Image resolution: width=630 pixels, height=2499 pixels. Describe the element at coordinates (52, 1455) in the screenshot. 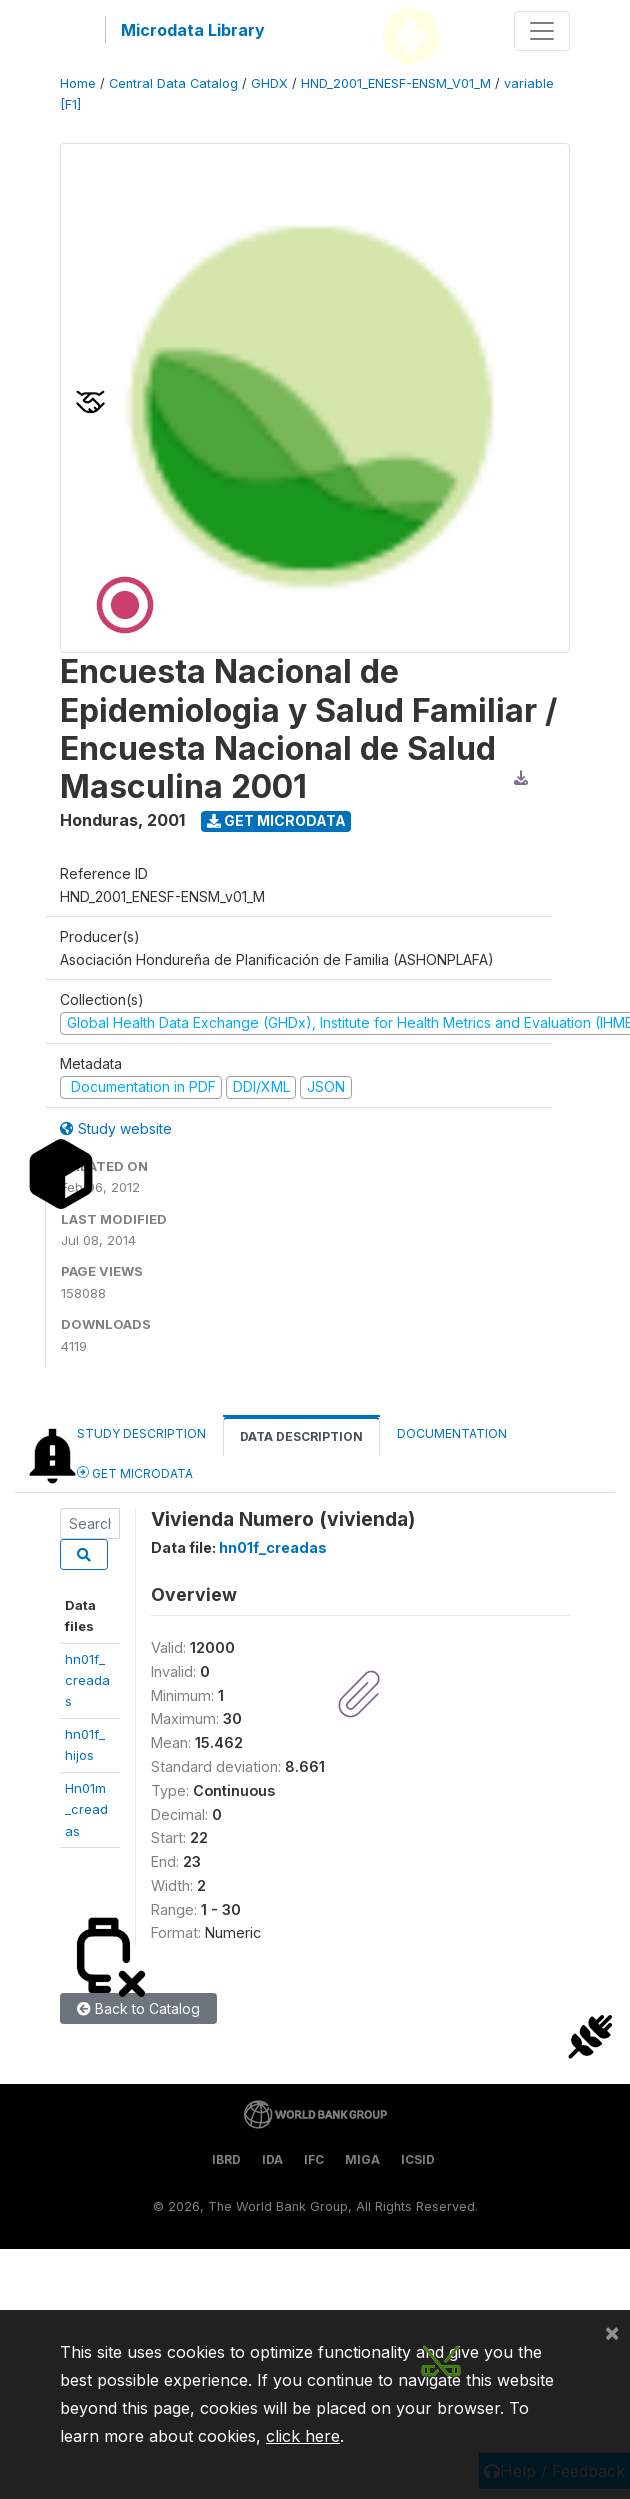

I see `important notification requiring attention` at that location.